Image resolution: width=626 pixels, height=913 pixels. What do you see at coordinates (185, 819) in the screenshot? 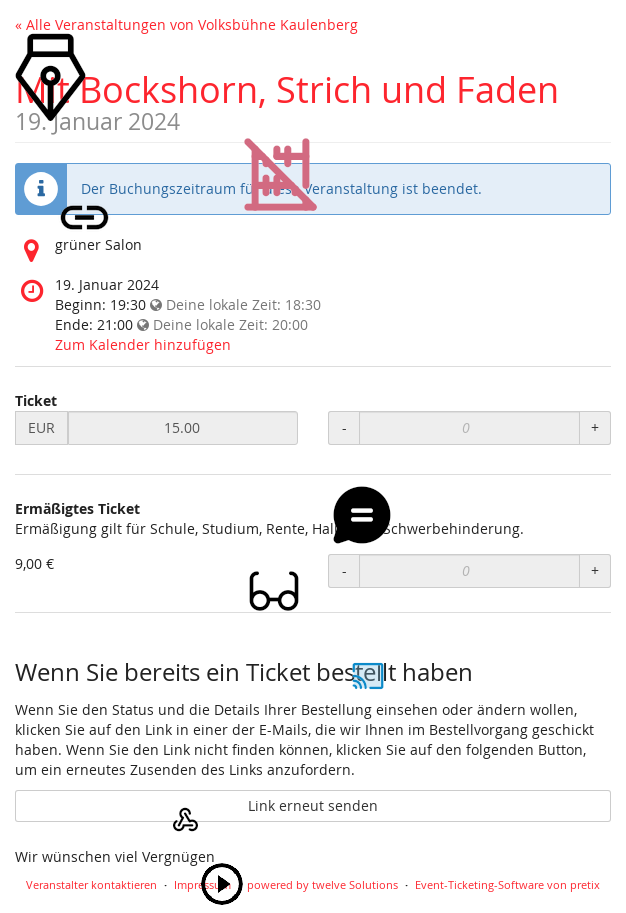
I see `configure webhook integrations` at bounding box center [185, 819].